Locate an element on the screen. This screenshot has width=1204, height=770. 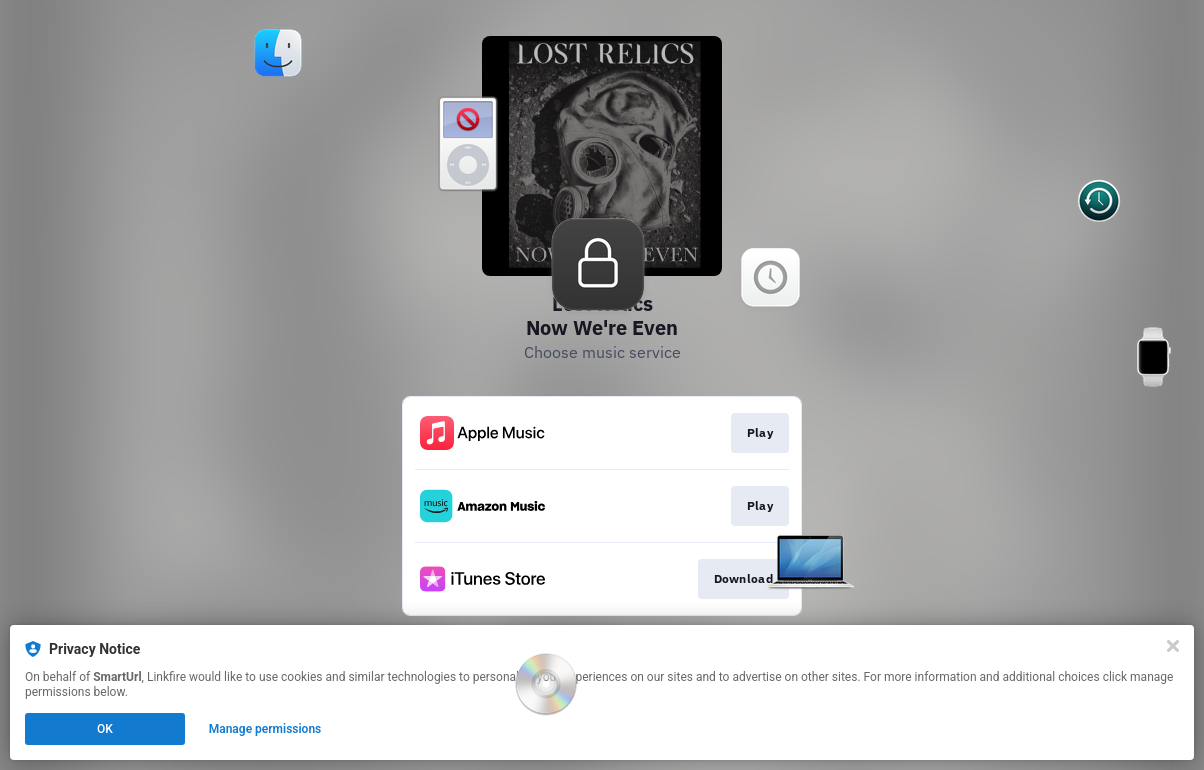
iPod device is unavailable or cannot be connected is located at coordinates (468, 144).